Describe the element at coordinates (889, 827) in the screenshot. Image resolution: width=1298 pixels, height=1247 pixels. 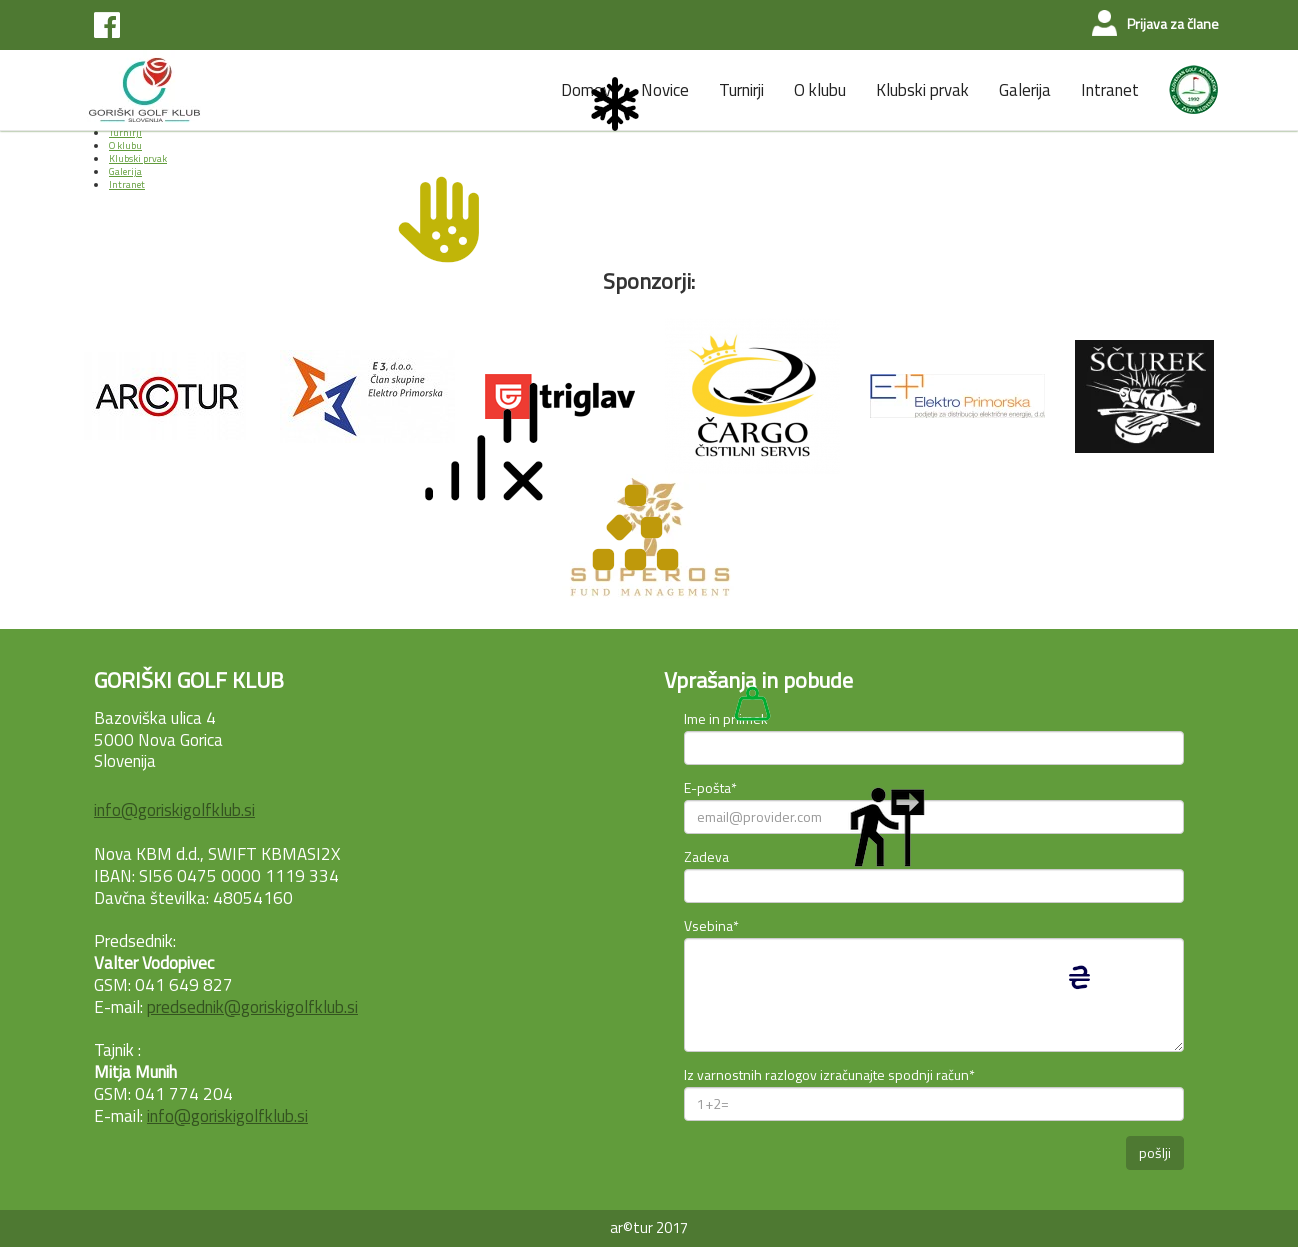
I see `follow directional signage or wayfinding` at that location.